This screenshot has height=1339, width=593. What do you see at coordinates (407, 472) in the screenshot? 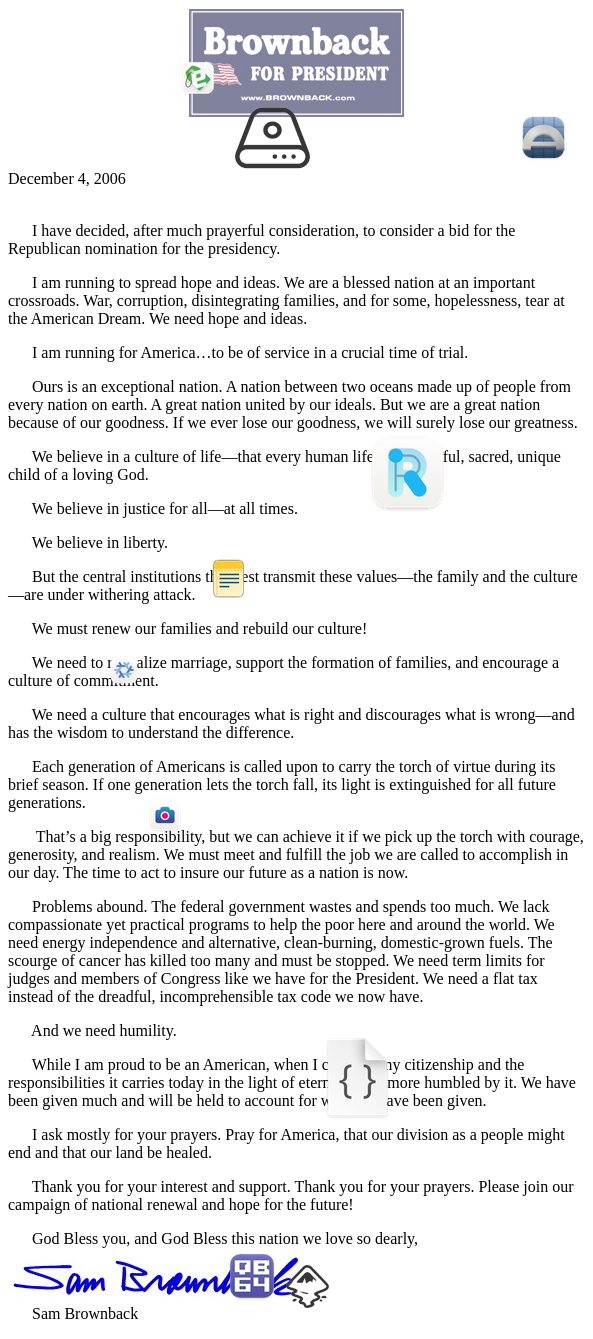
I see `open riot (element) messaging app` at bounding box center [407, 472].